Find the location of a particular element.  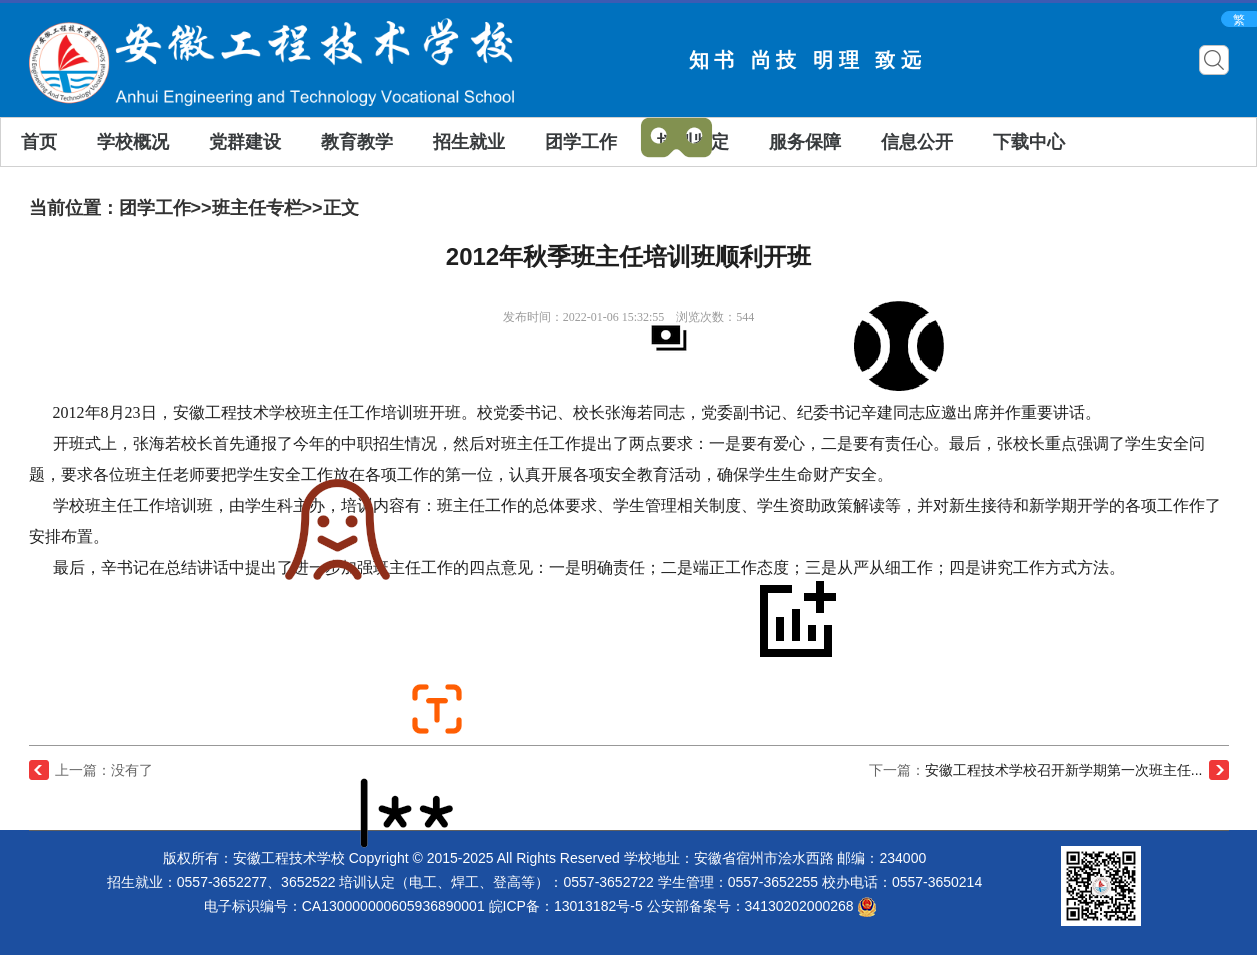

enter or view password field is located at coordinates (402, 813).